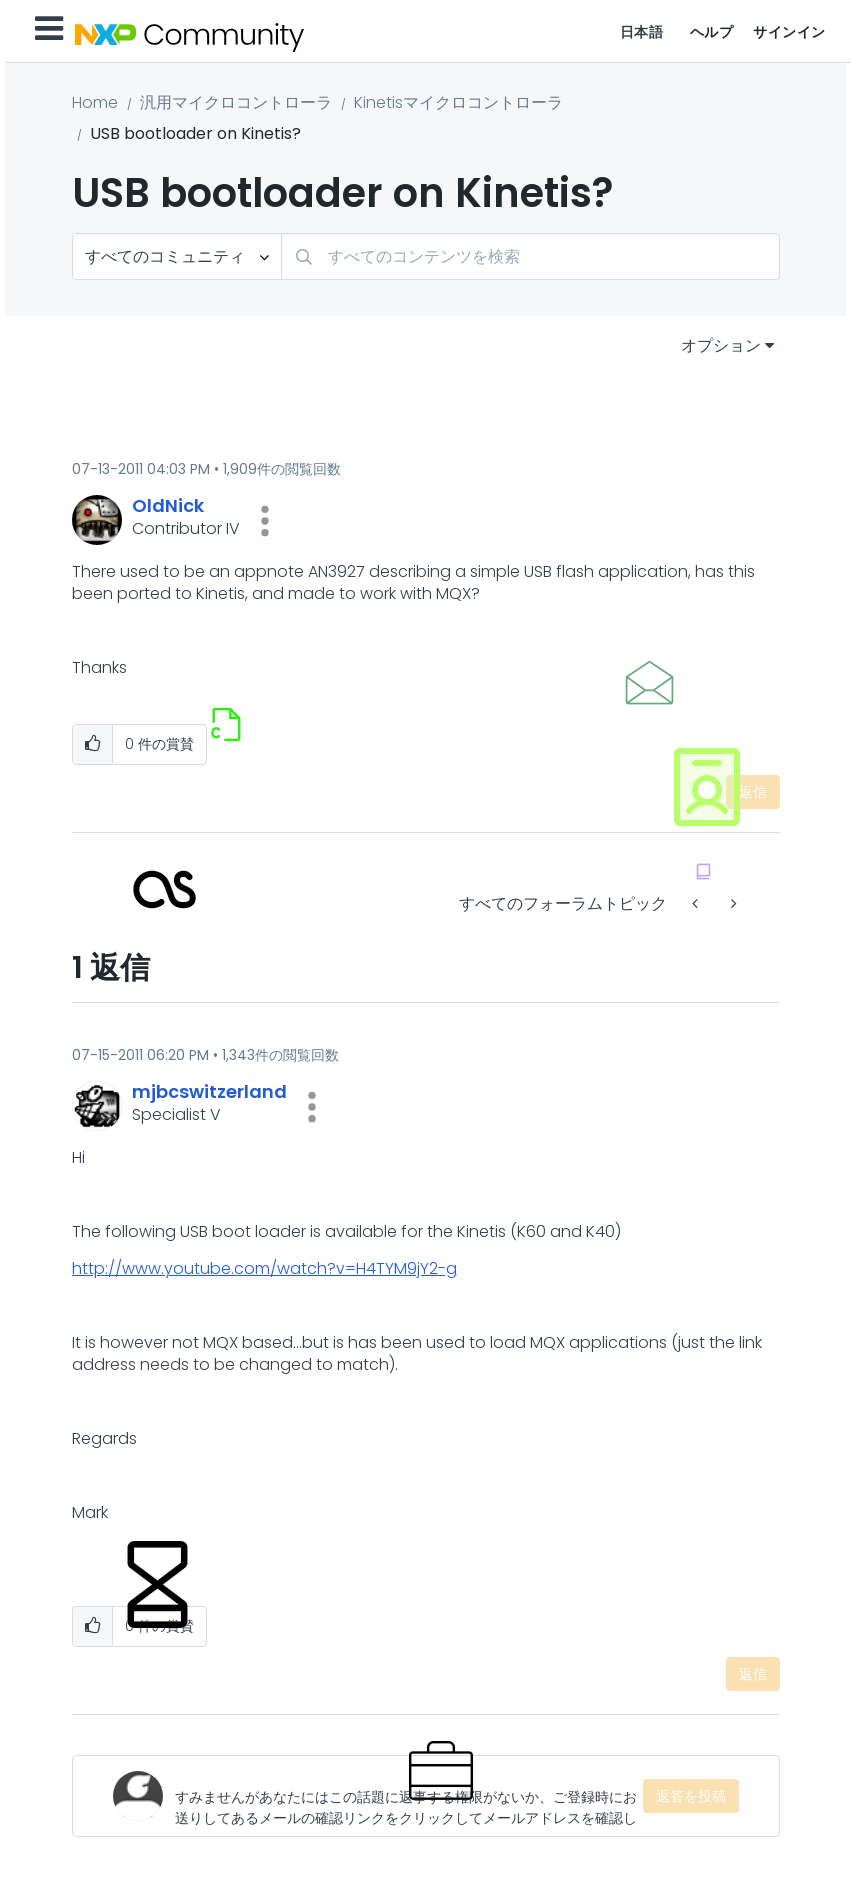  What do you see at coordinates (164, 889) in the screenshot?
I see `connect to Last.fm account` at bounding box center [164, 889].